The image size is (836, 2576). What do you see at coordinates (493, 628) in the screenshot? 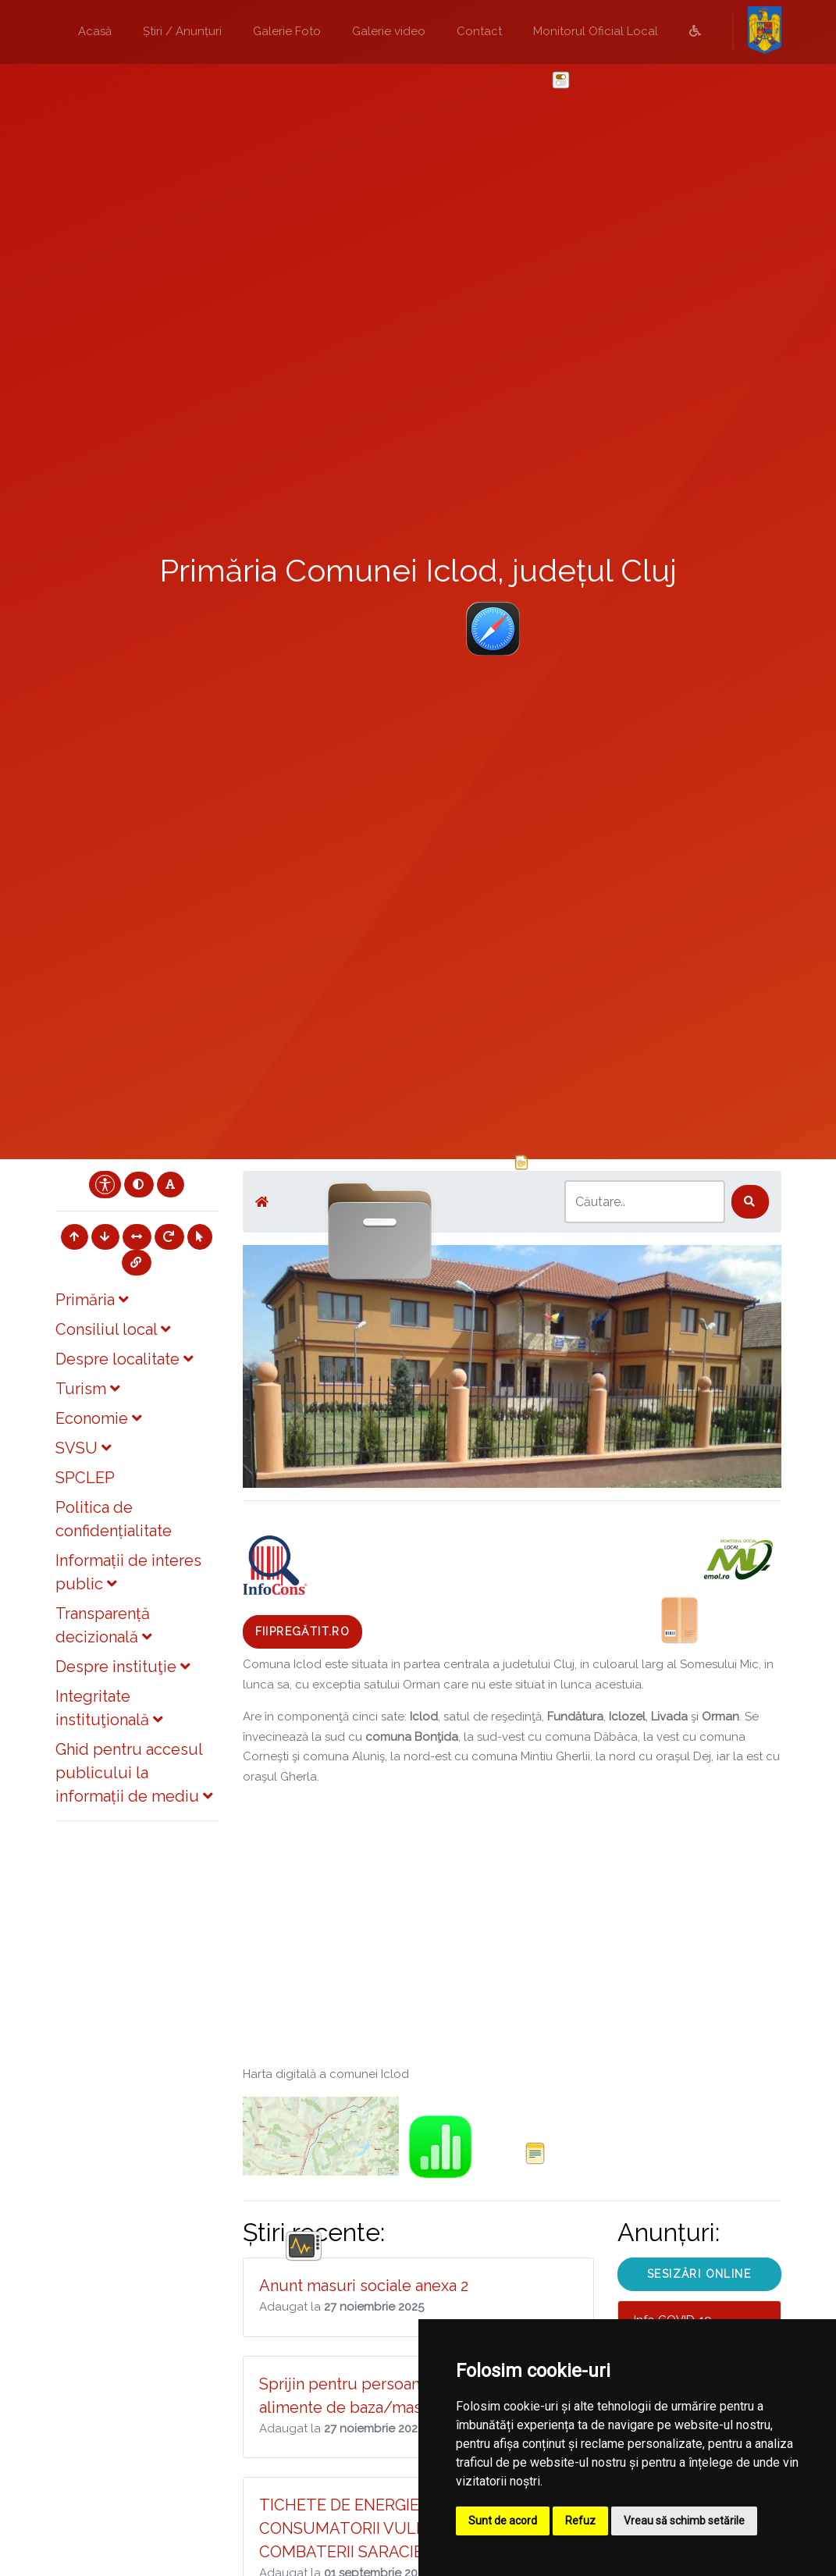
I see `open Safari web browser` at bounding box center [493, 628].